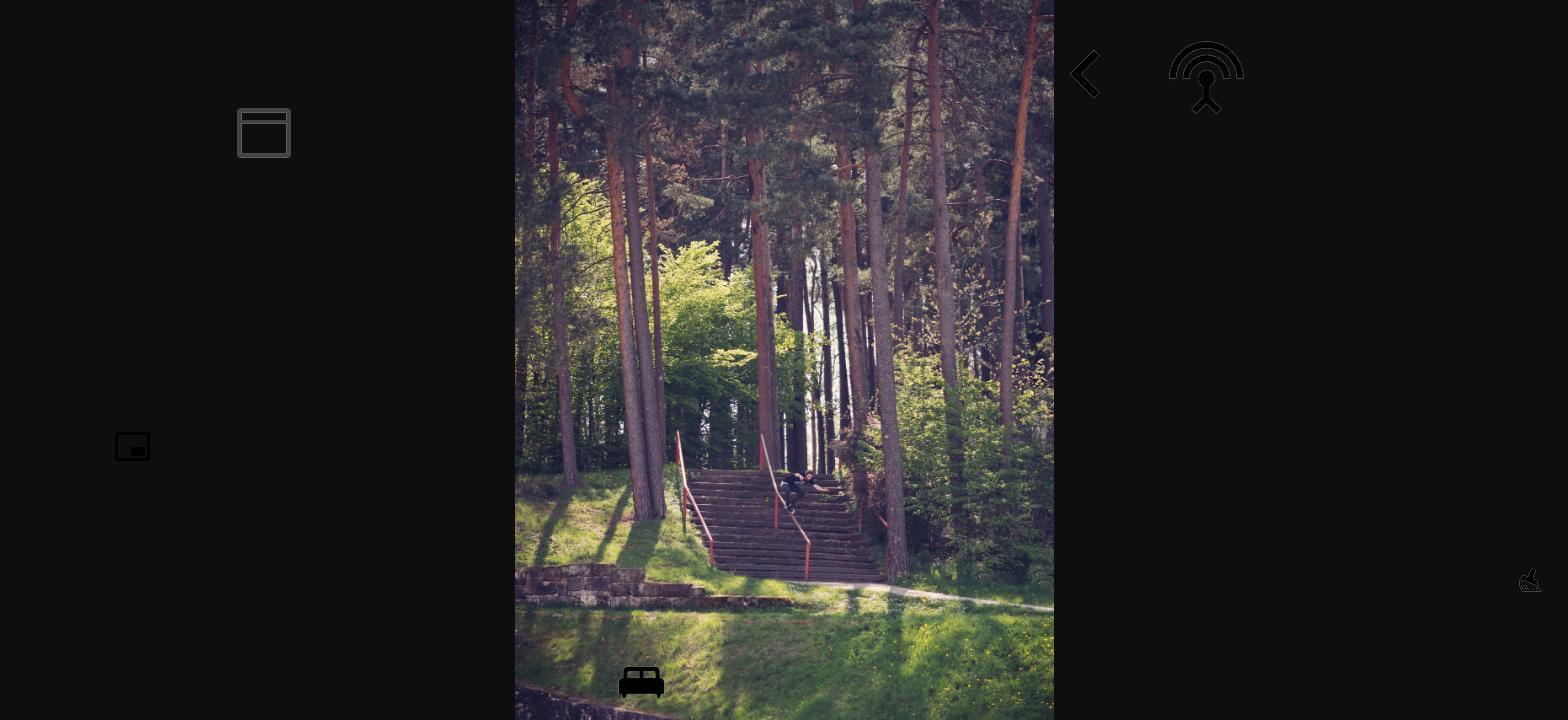 The width and height of the screenshot is (1568, 720). I want to click on go back to the previous screen, so click(1086, 74).